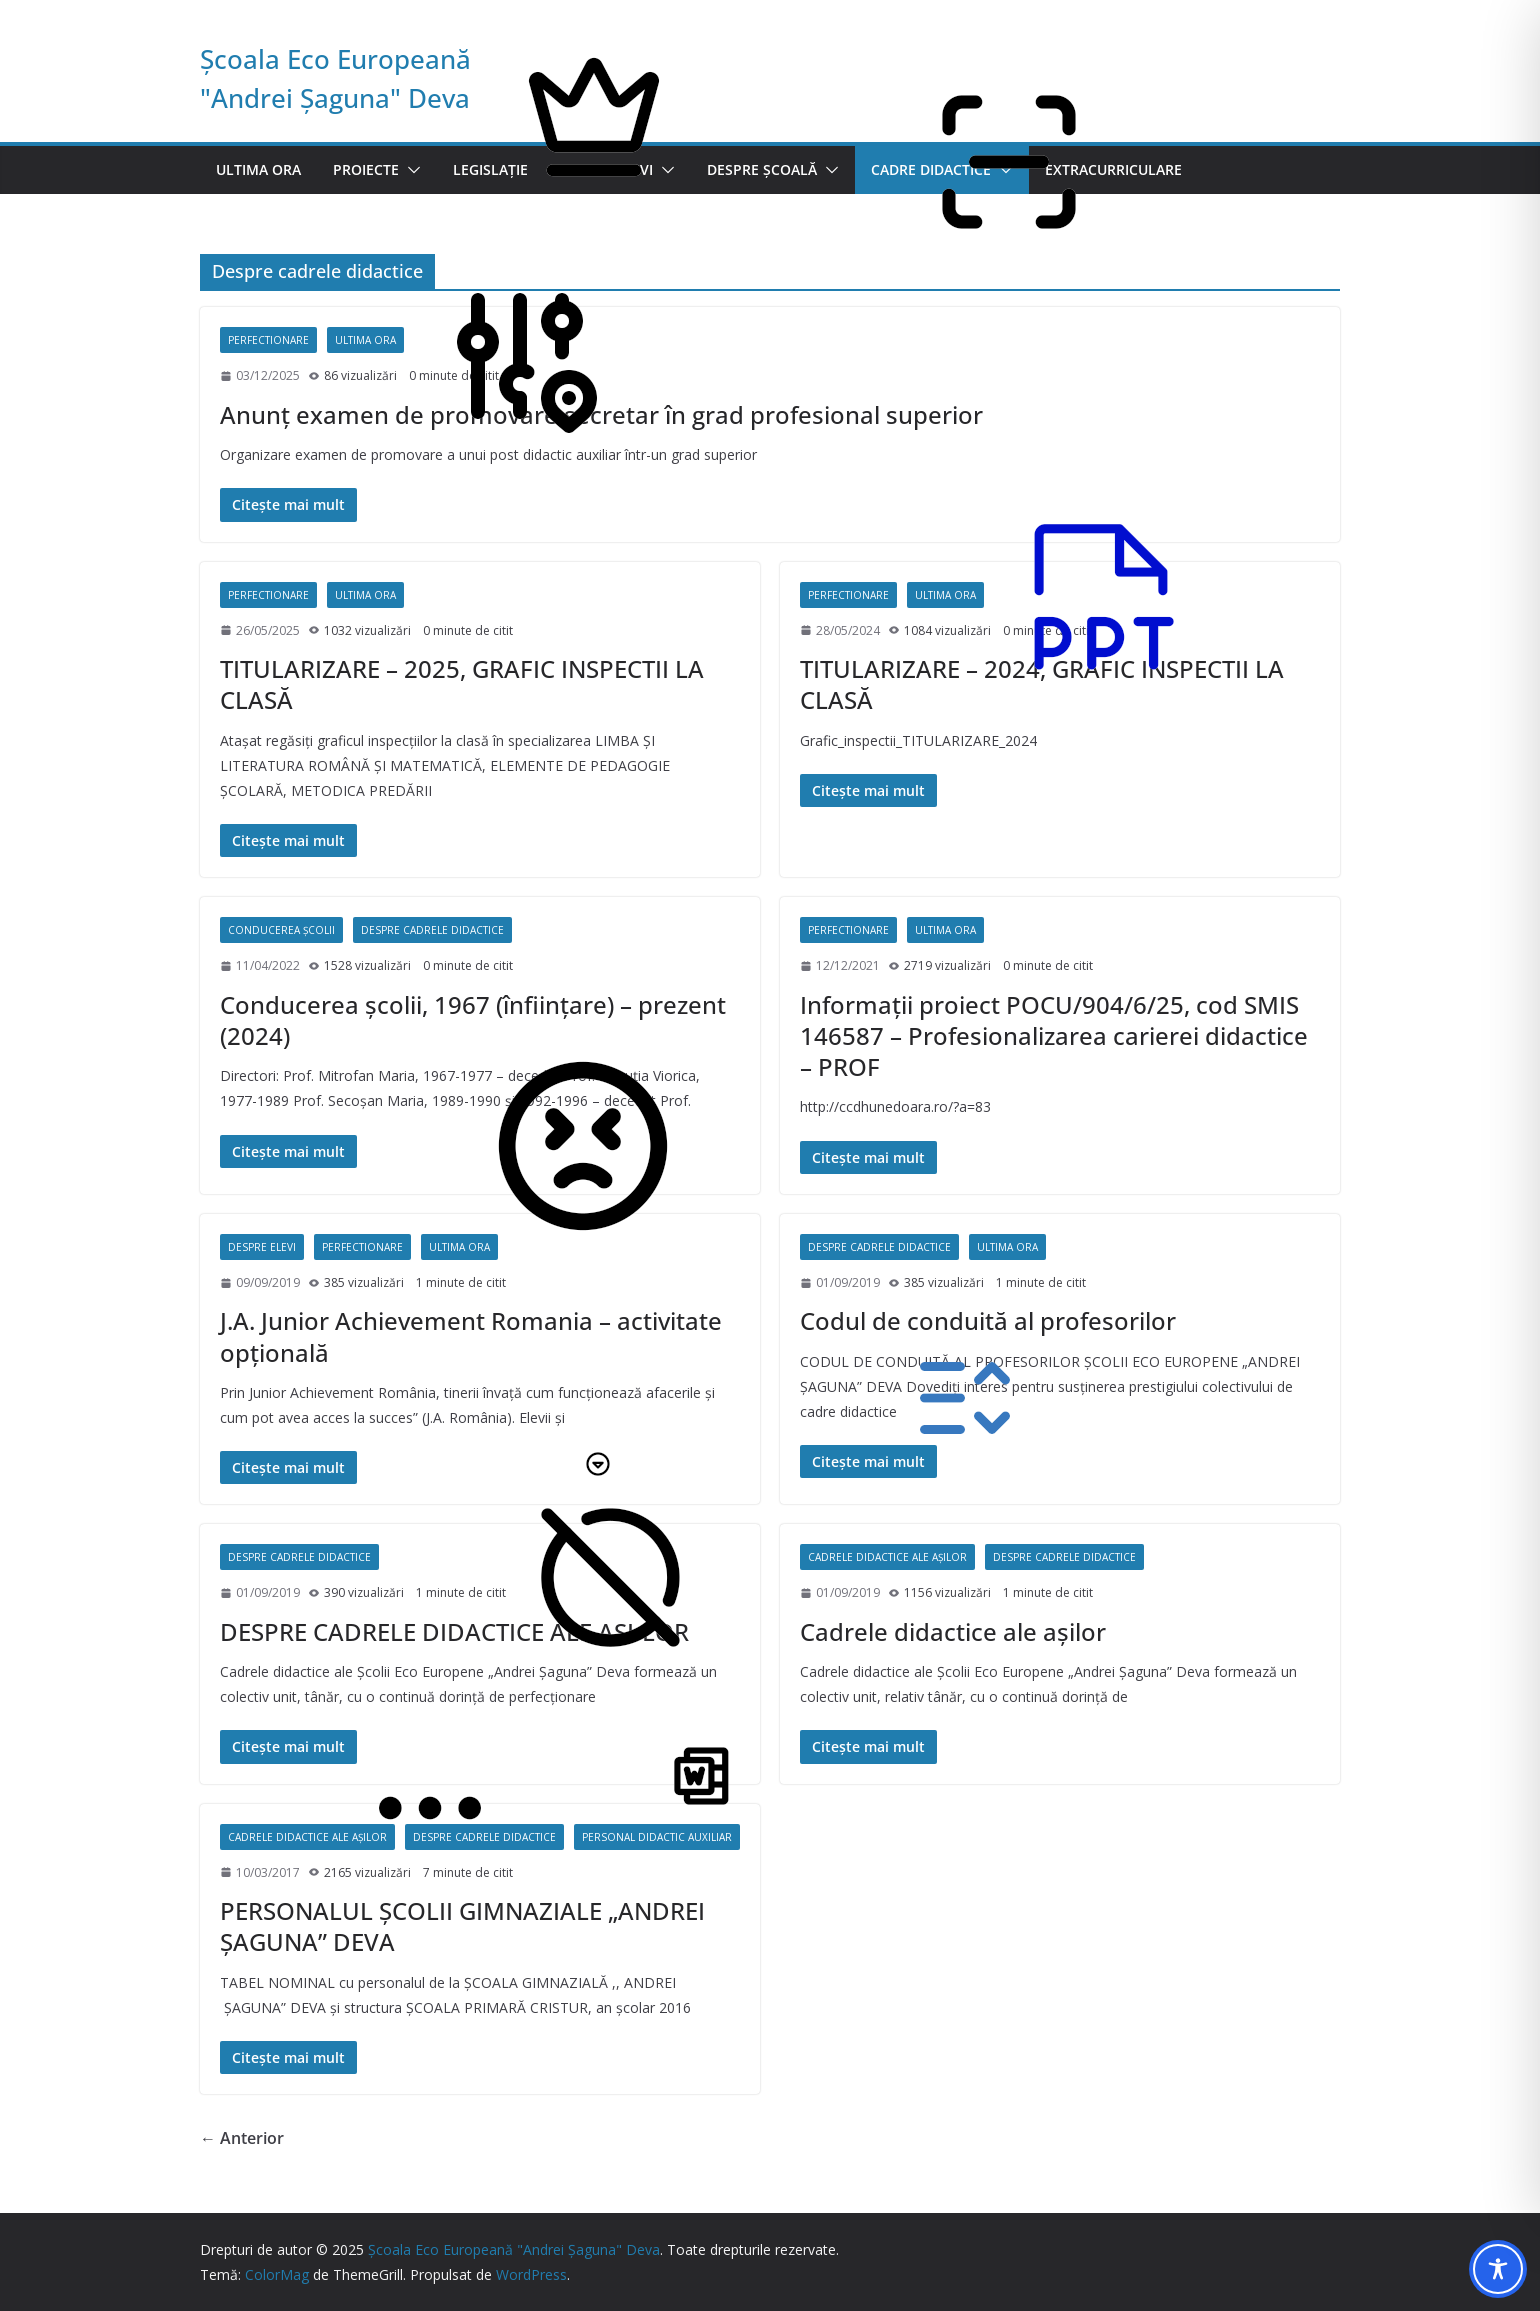  I want to click on expand dropdown menu, so click(598, 1464).